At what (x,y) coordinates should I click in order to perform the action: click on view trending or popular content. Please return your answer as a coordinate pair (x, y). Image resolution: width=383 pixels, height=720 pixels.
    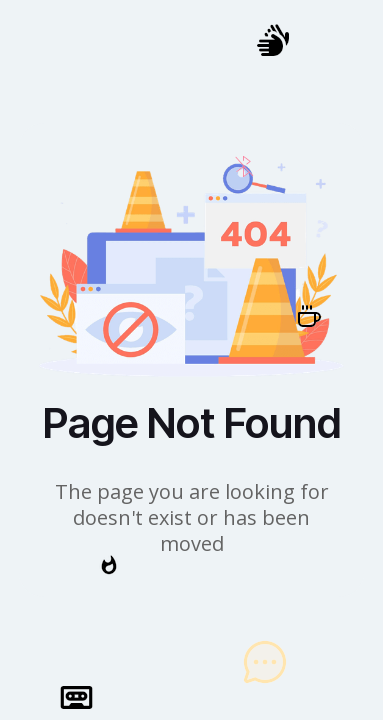
    Looking at the image, I should click on (109, 565).